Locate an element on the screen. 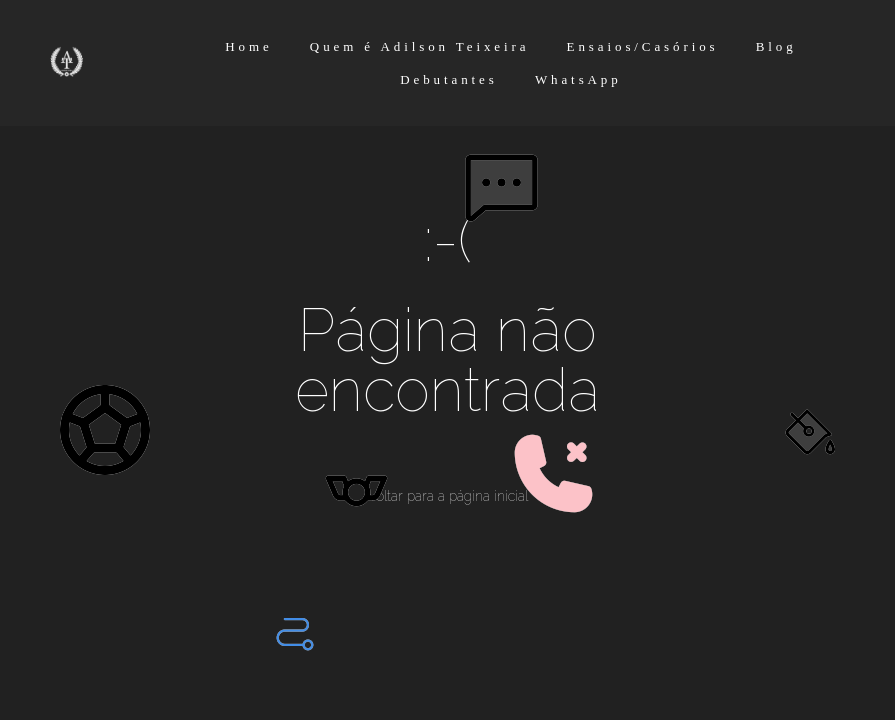  fill an area with color is located at coordinates (809, 433).